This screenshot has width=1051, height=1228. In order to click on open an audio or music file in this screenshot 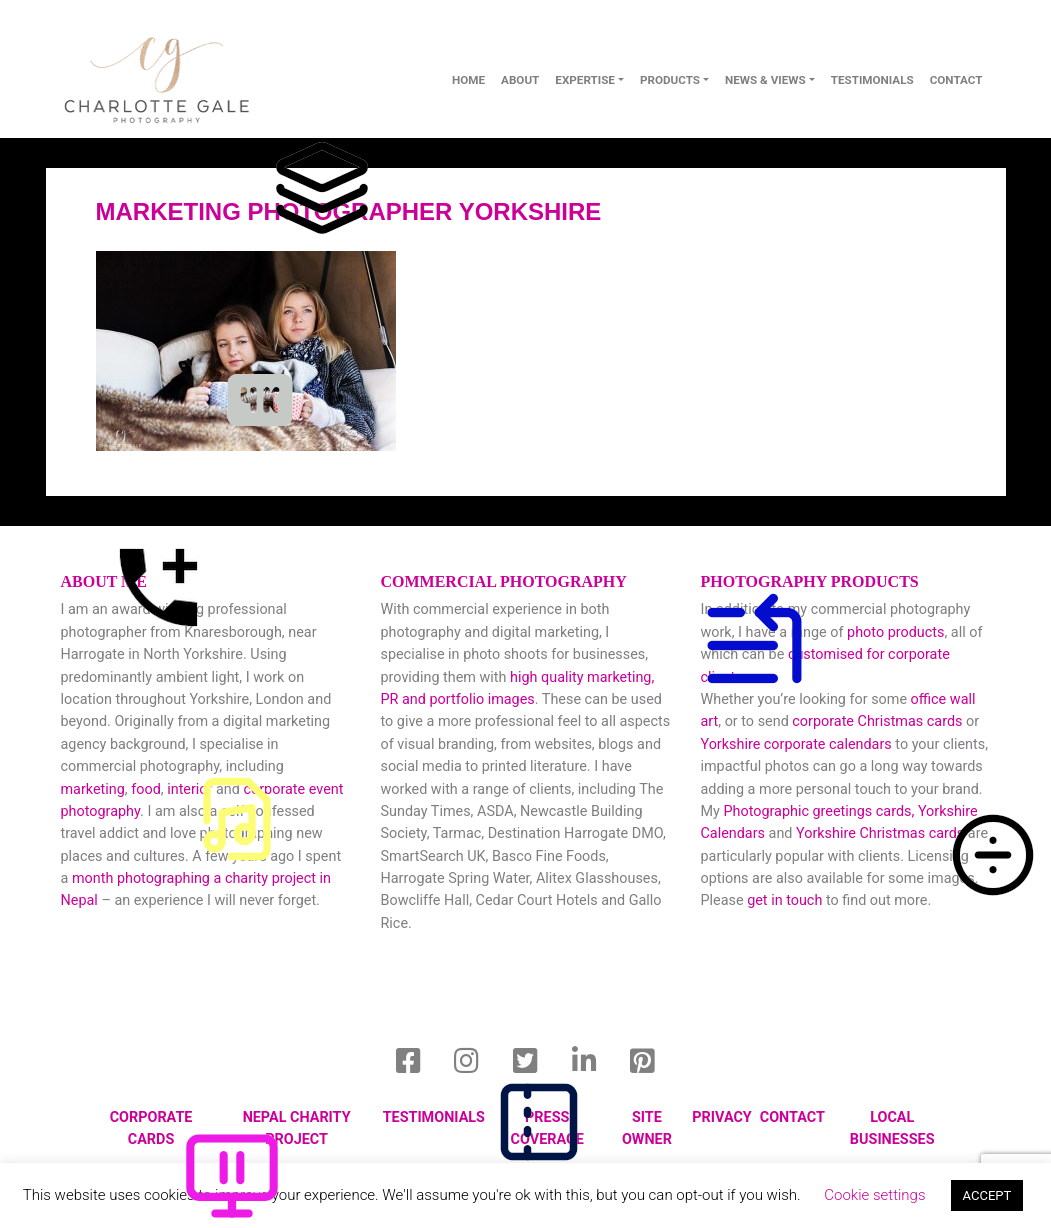, I will do `click(237, 819)`.